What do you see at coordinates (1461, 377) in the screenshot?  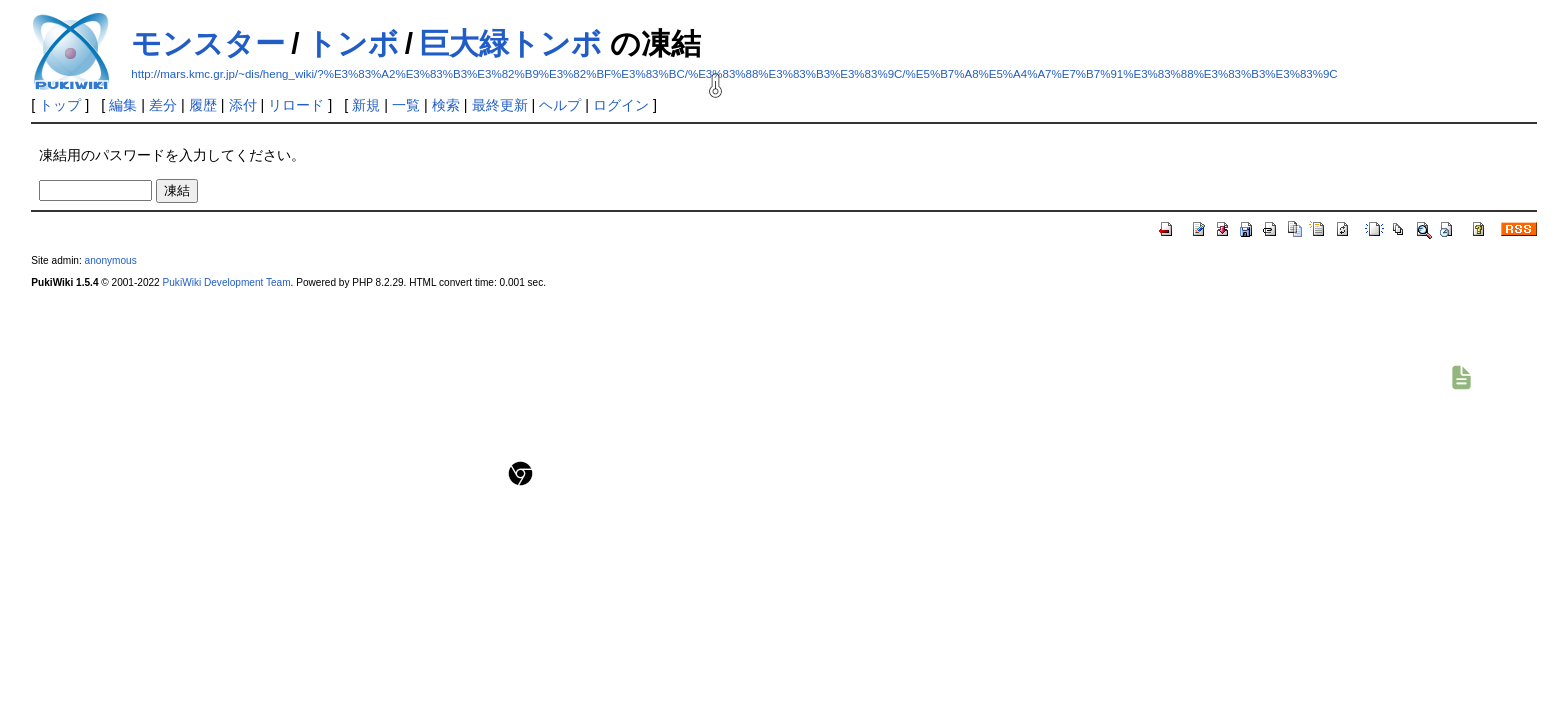 I see `view document details` at bounding box center [1461, 377].